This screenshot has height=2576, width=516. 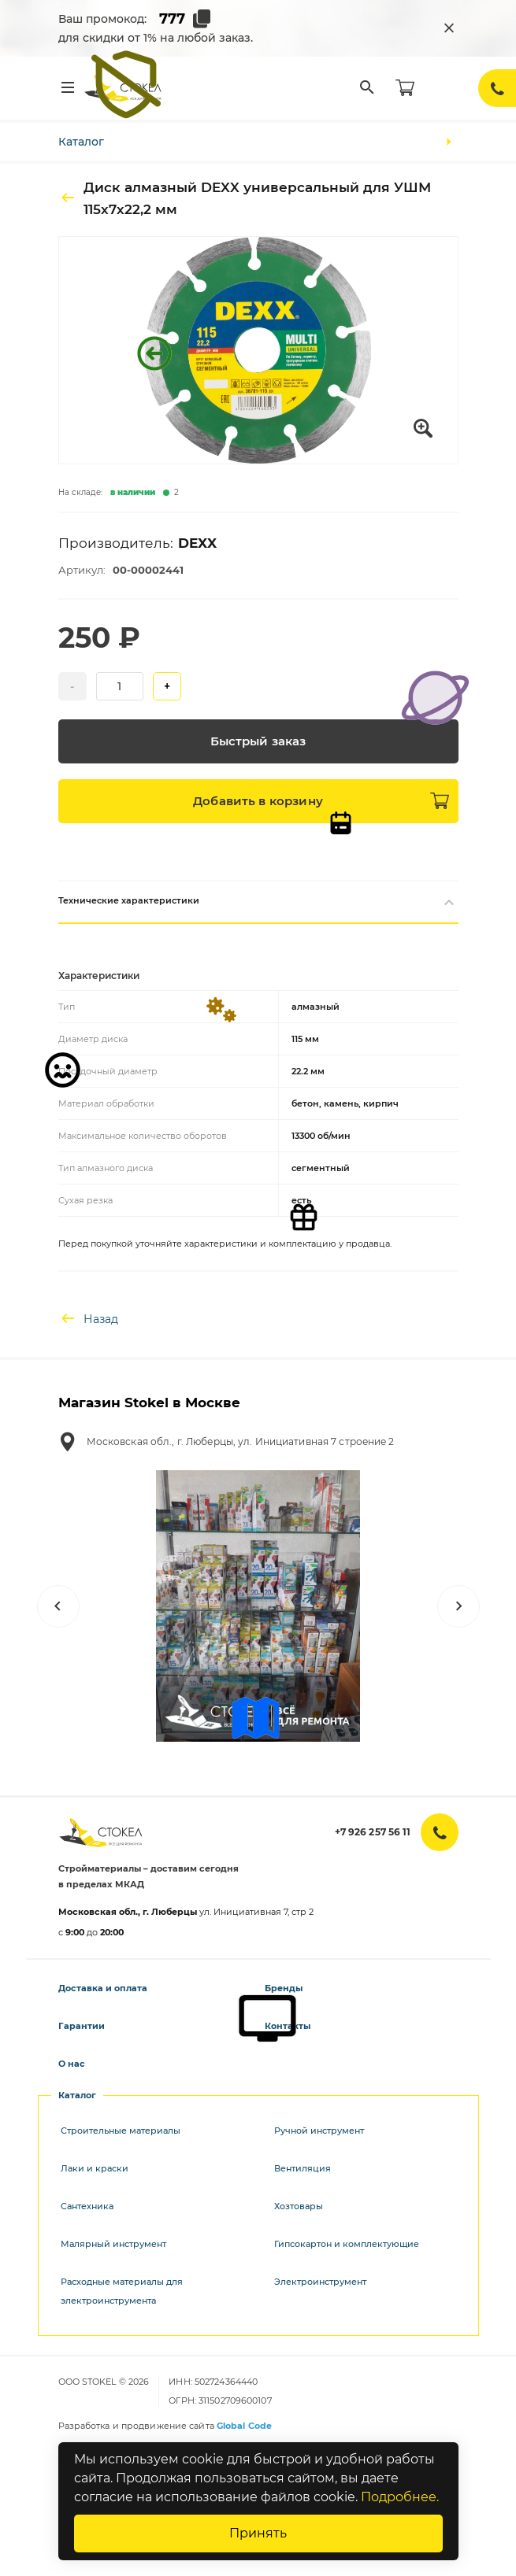 What do you see at coordinates (62, 1070) in the screenshot?
I see `indicates anxious or nervous status` at bounding box center [62, 1070].